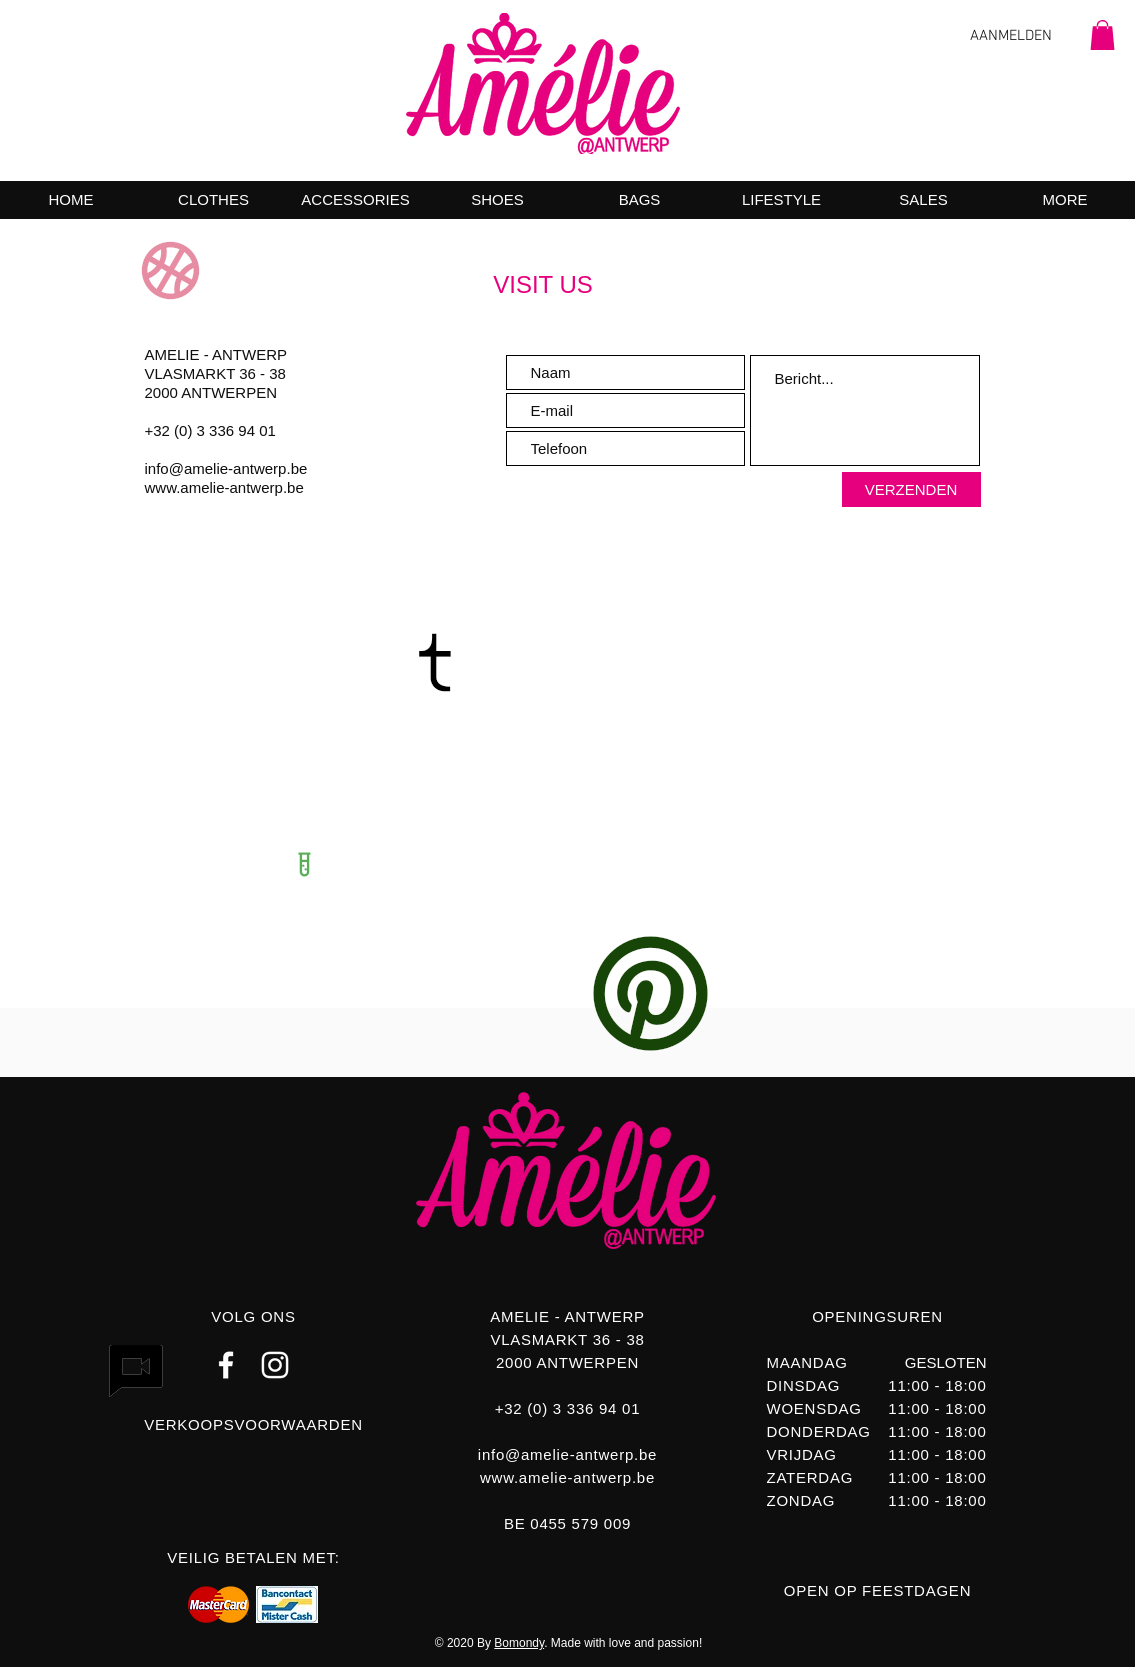 The image size is (1135, 1667). What do you see at coordinates (650, 993) in the screenshot?
I see `open Pinterest app` at bounding box center [650, 993].